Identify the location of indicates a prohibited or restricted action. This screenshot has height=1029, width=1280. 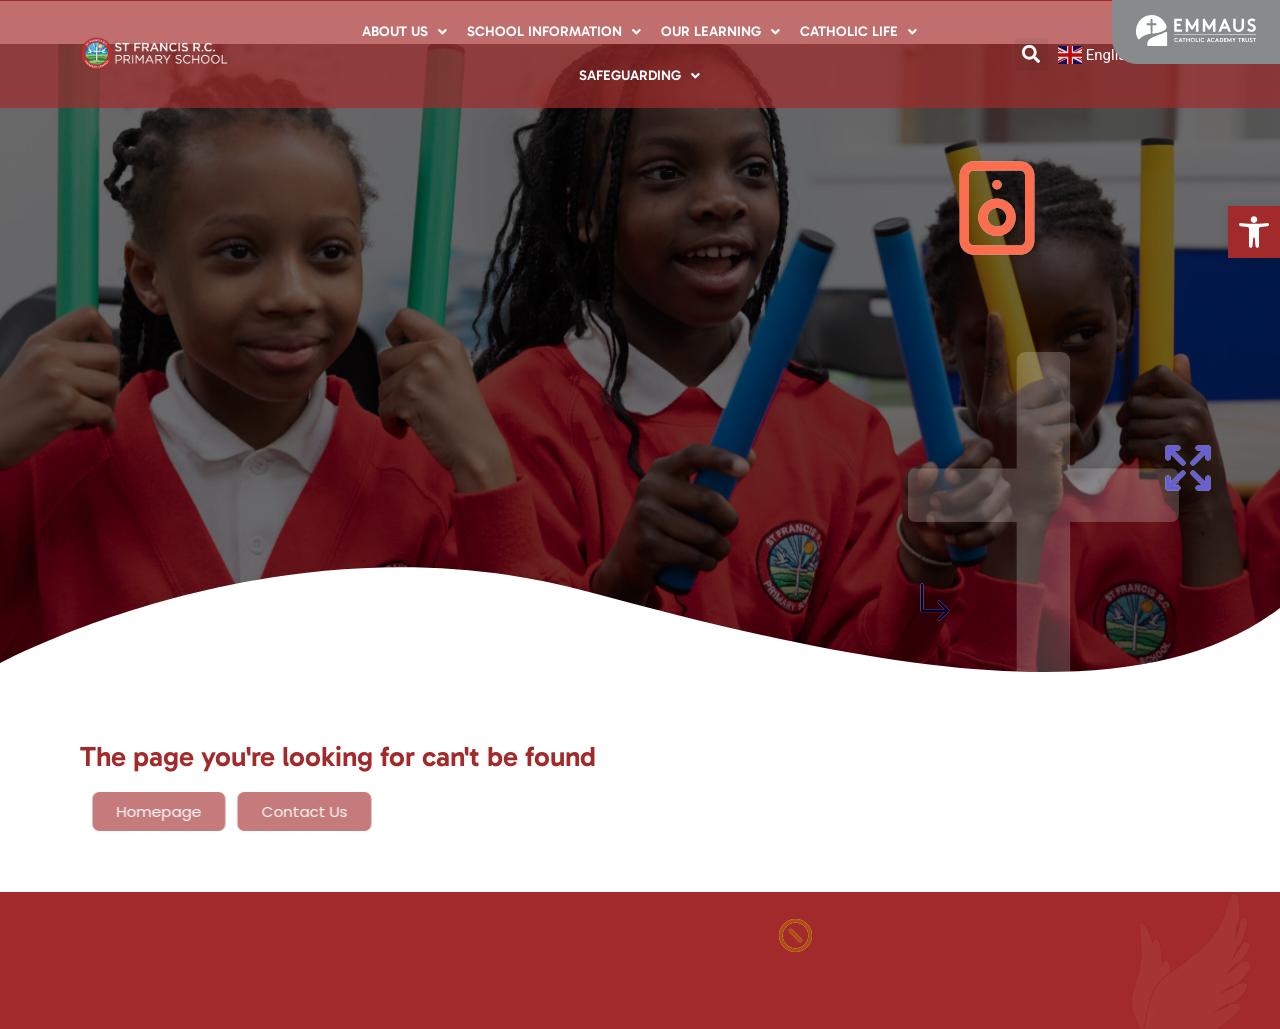
(795, 935).